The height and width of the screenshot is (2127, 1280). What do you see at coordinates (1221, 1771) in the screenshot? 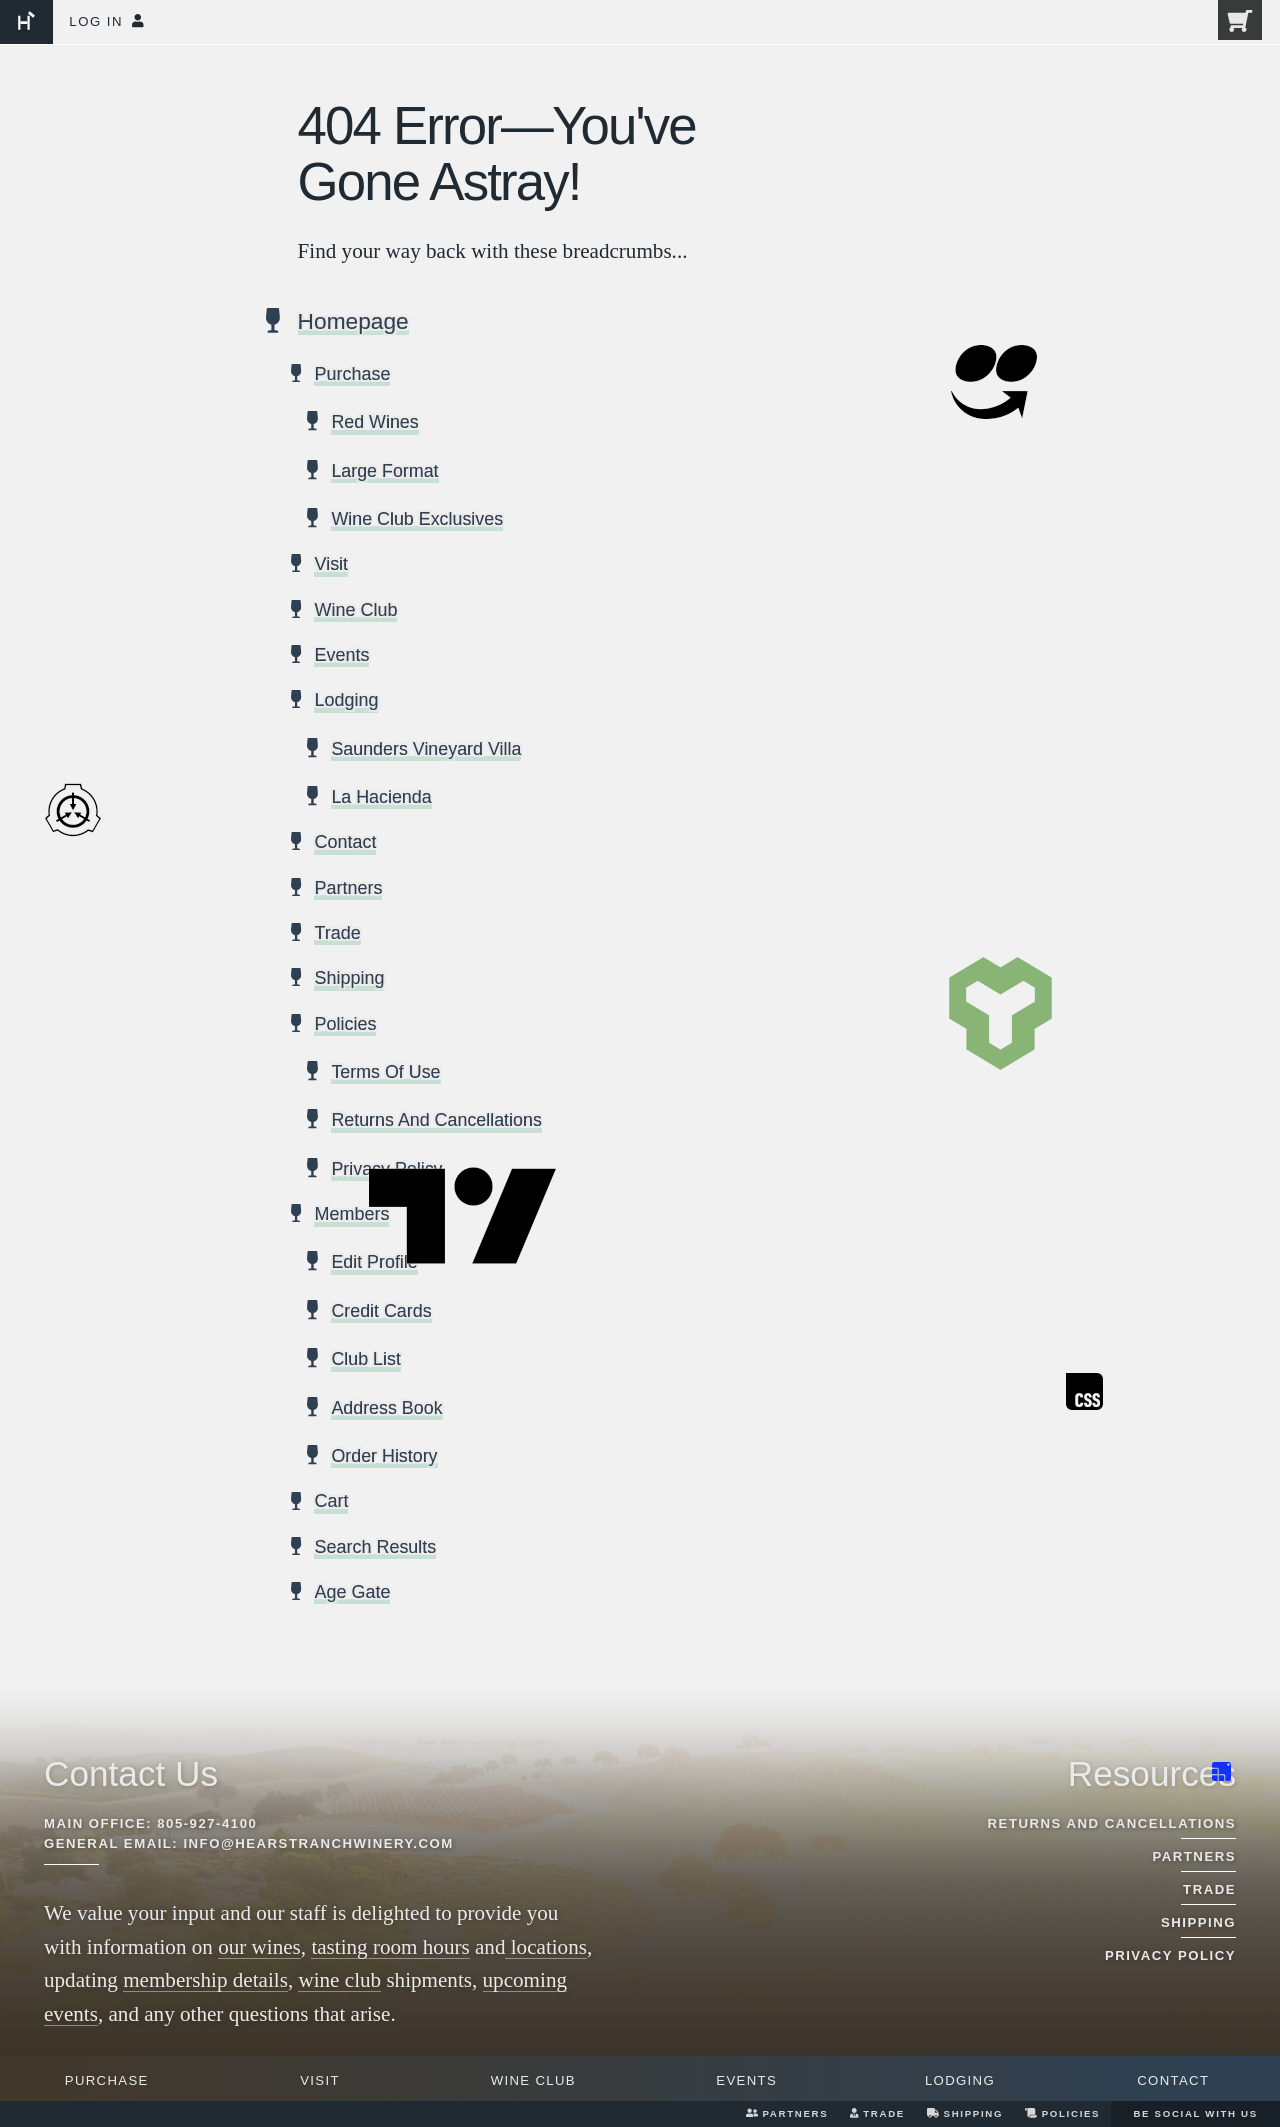
I see `LVGL graphics library logo` at bounding box center [1221, 1771].